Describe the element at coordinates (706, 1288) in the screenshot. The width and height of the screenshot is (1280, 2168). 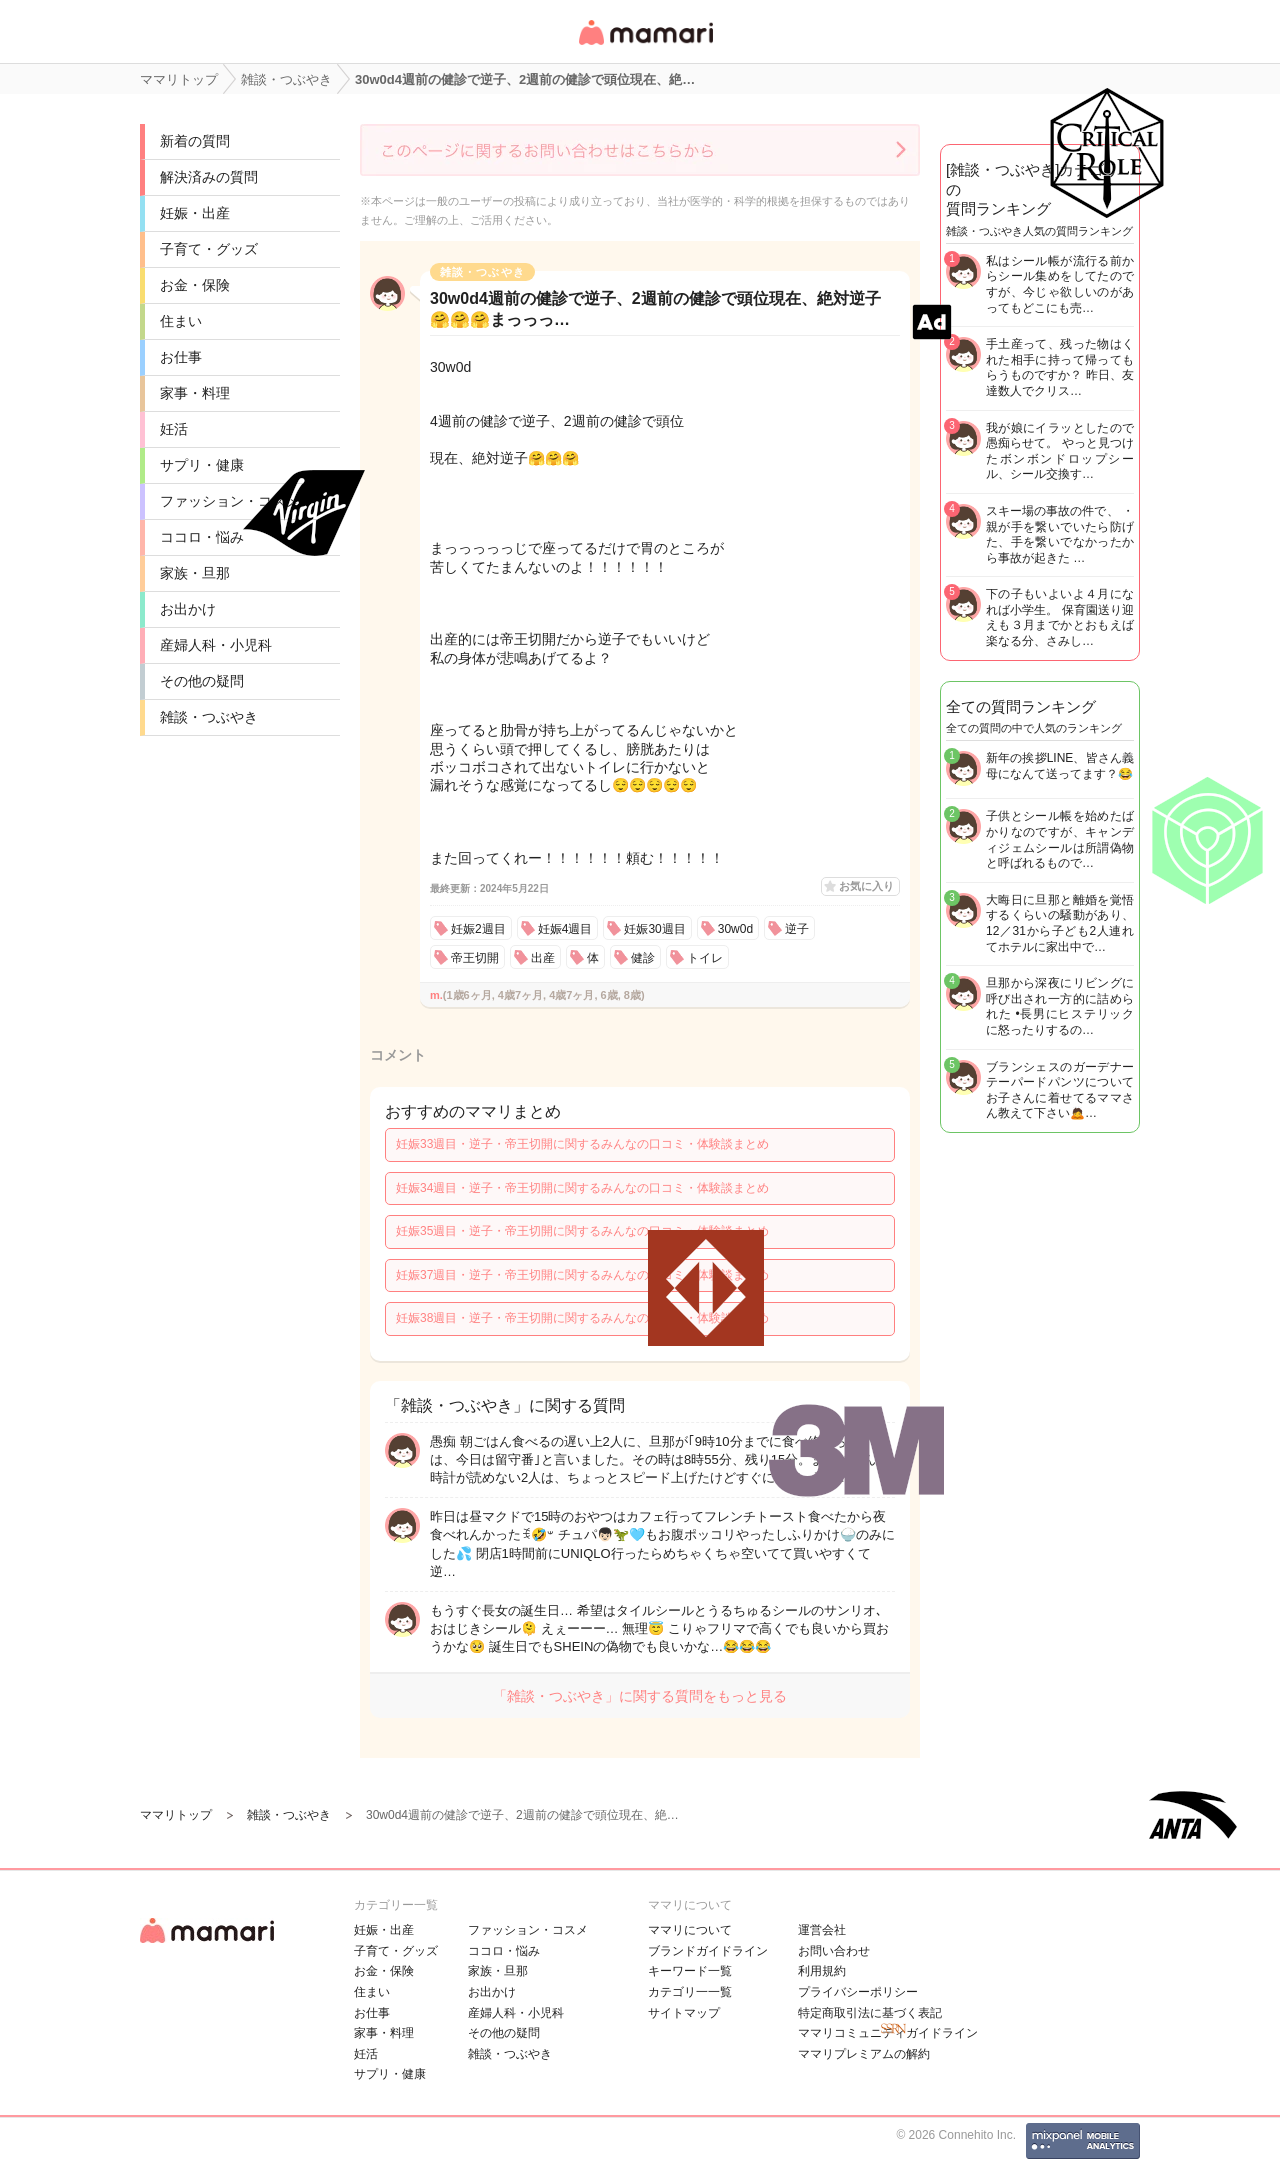
I see `são paulo metro official app or website` at that location.